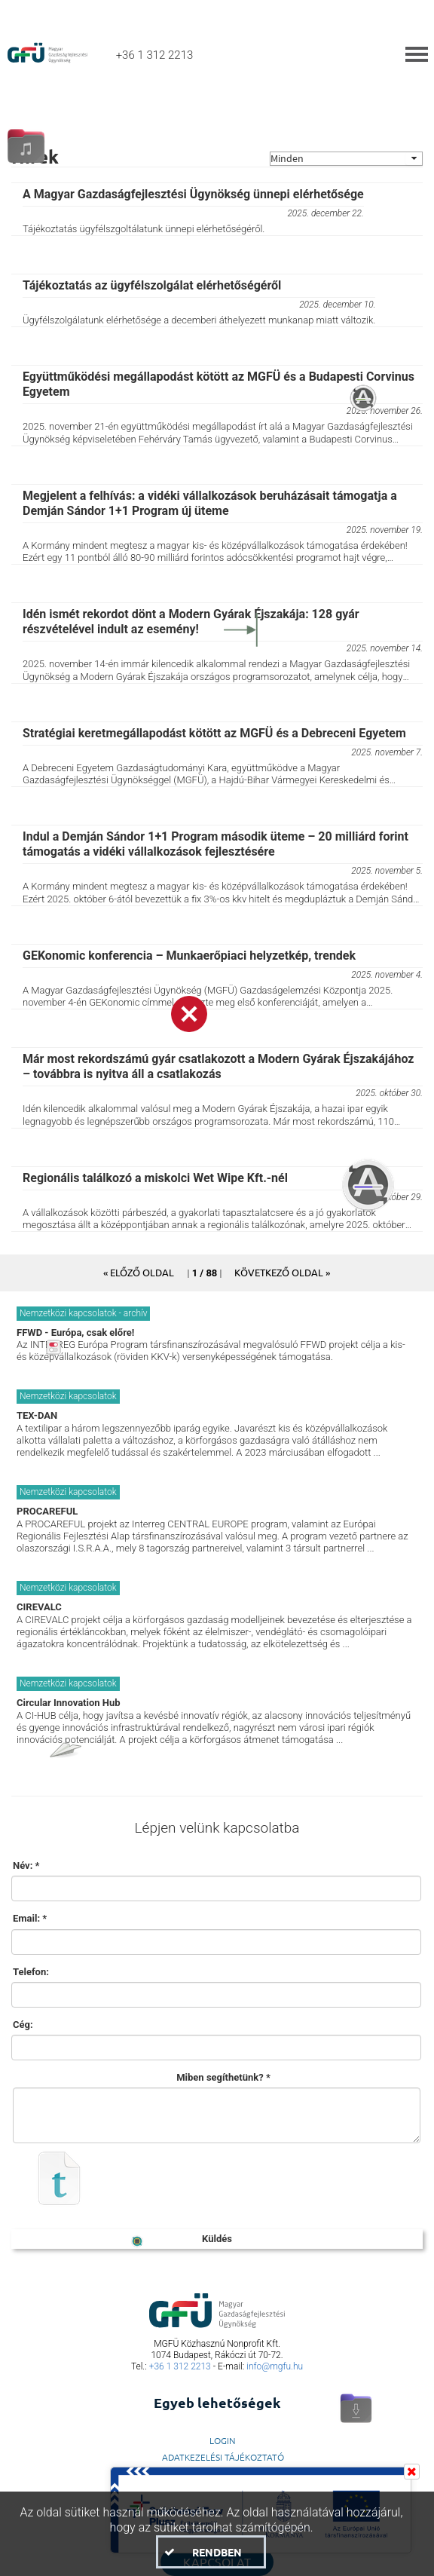 The height and width of the screenshot is (2576, 434). Describe the element at coordinates (26, 145) in the screenshot. I see `open your music folder` at that location.